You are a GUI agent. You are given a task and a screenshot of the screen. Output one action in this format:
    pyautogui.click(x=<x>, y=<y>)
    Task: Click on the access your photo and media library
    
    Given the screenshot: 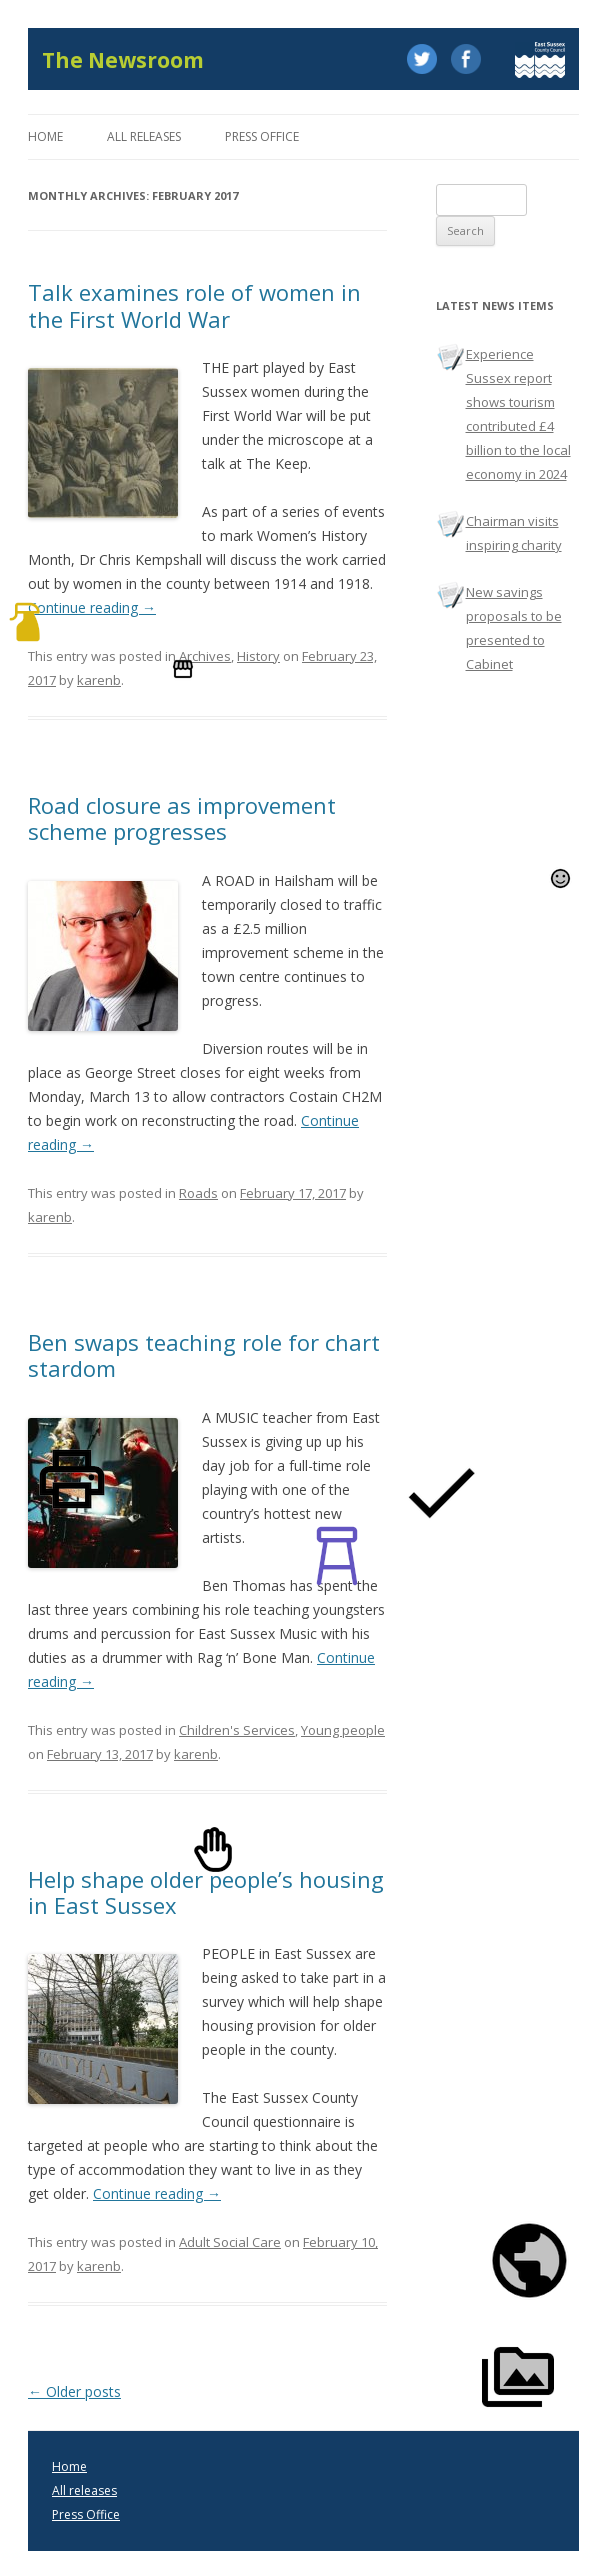 What is the action you would take?
    pyautogui.click(x=518, y=2377)
    